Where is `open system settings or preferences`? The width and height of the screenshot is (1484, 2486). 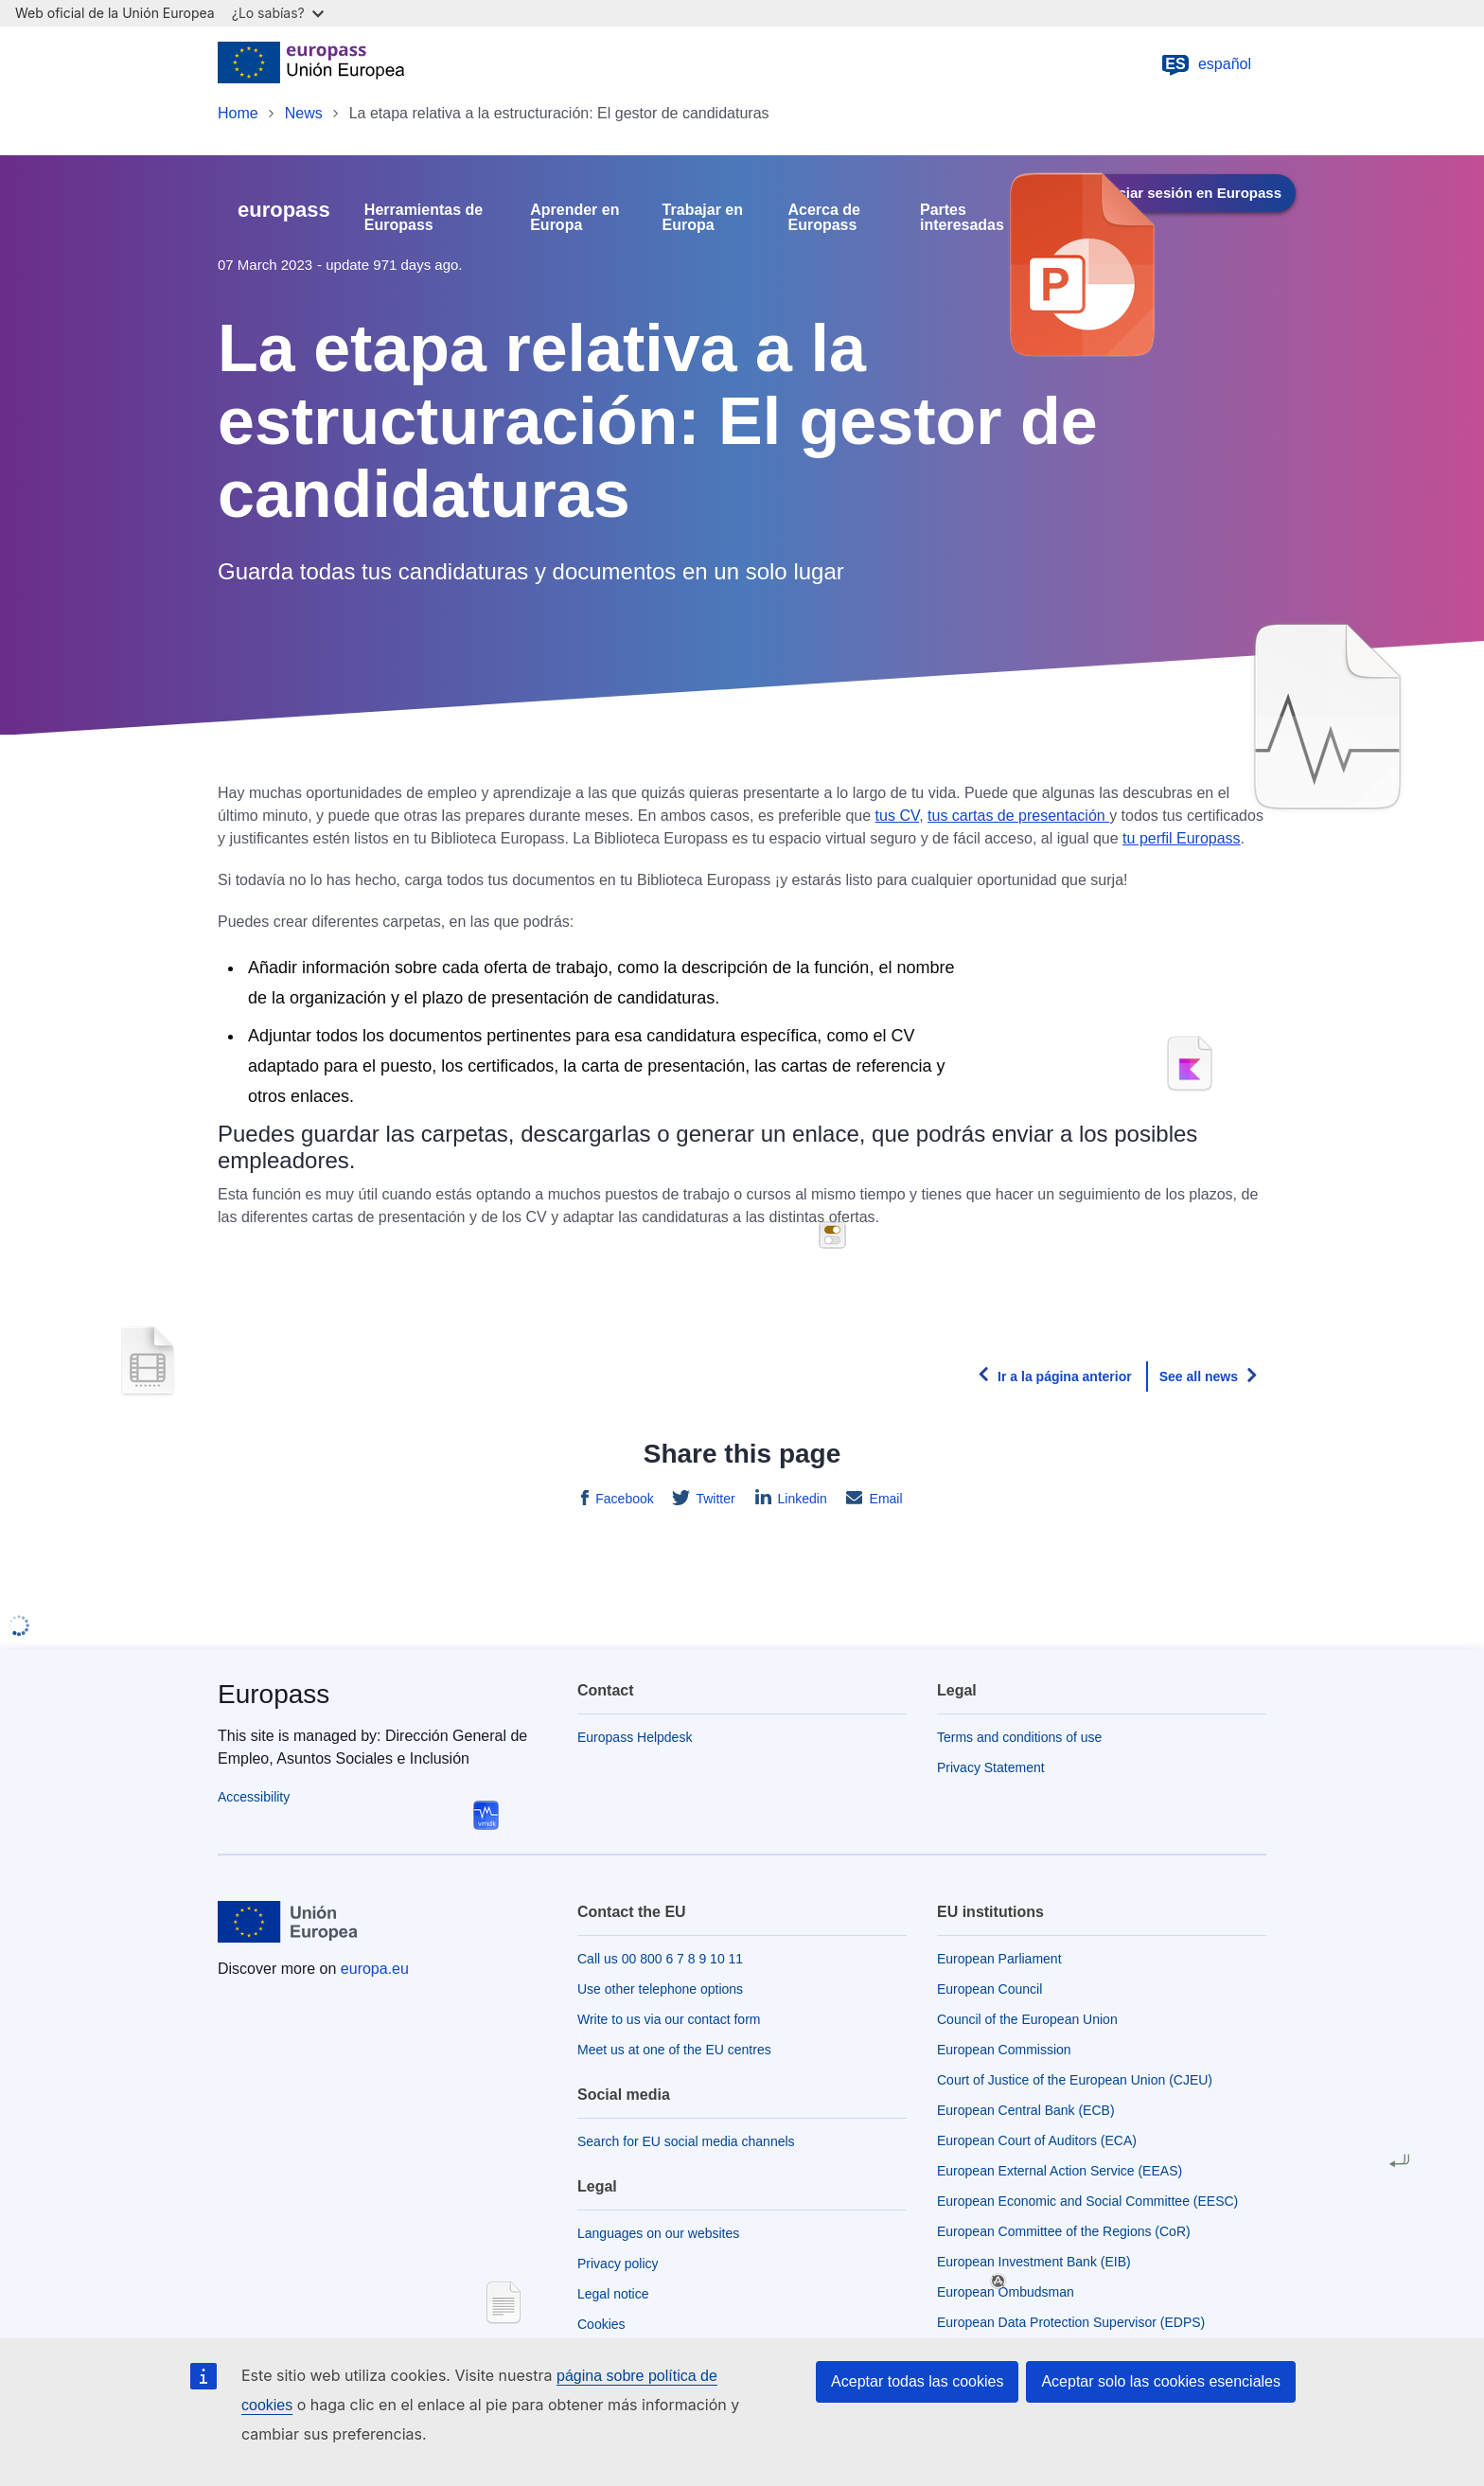 open system settings or preferences is located at coordinates (832, 1234).